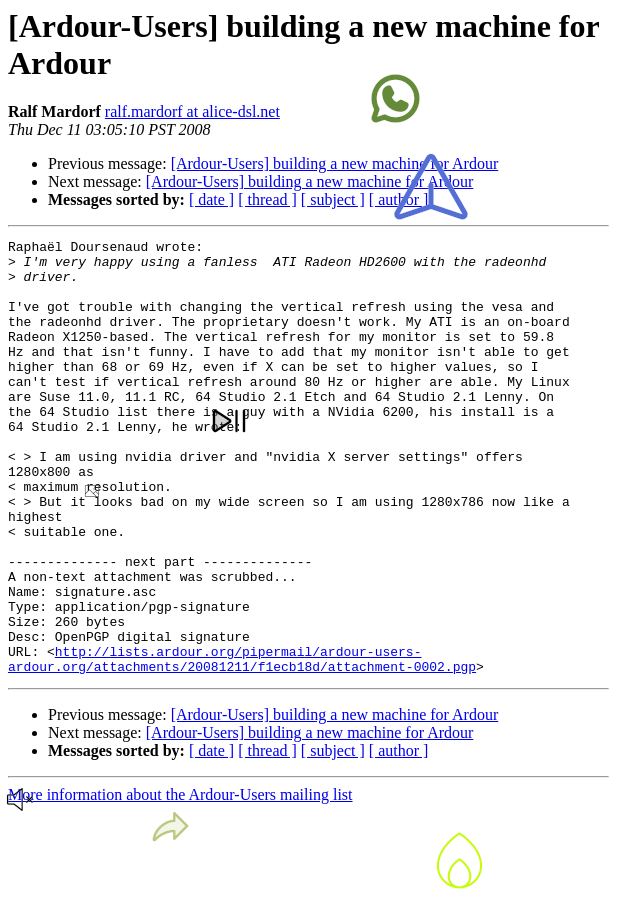  What do you see at coordinates (92, 491) in the screenshot?
I see `view or browse photos` at bounding box center [92, 491].